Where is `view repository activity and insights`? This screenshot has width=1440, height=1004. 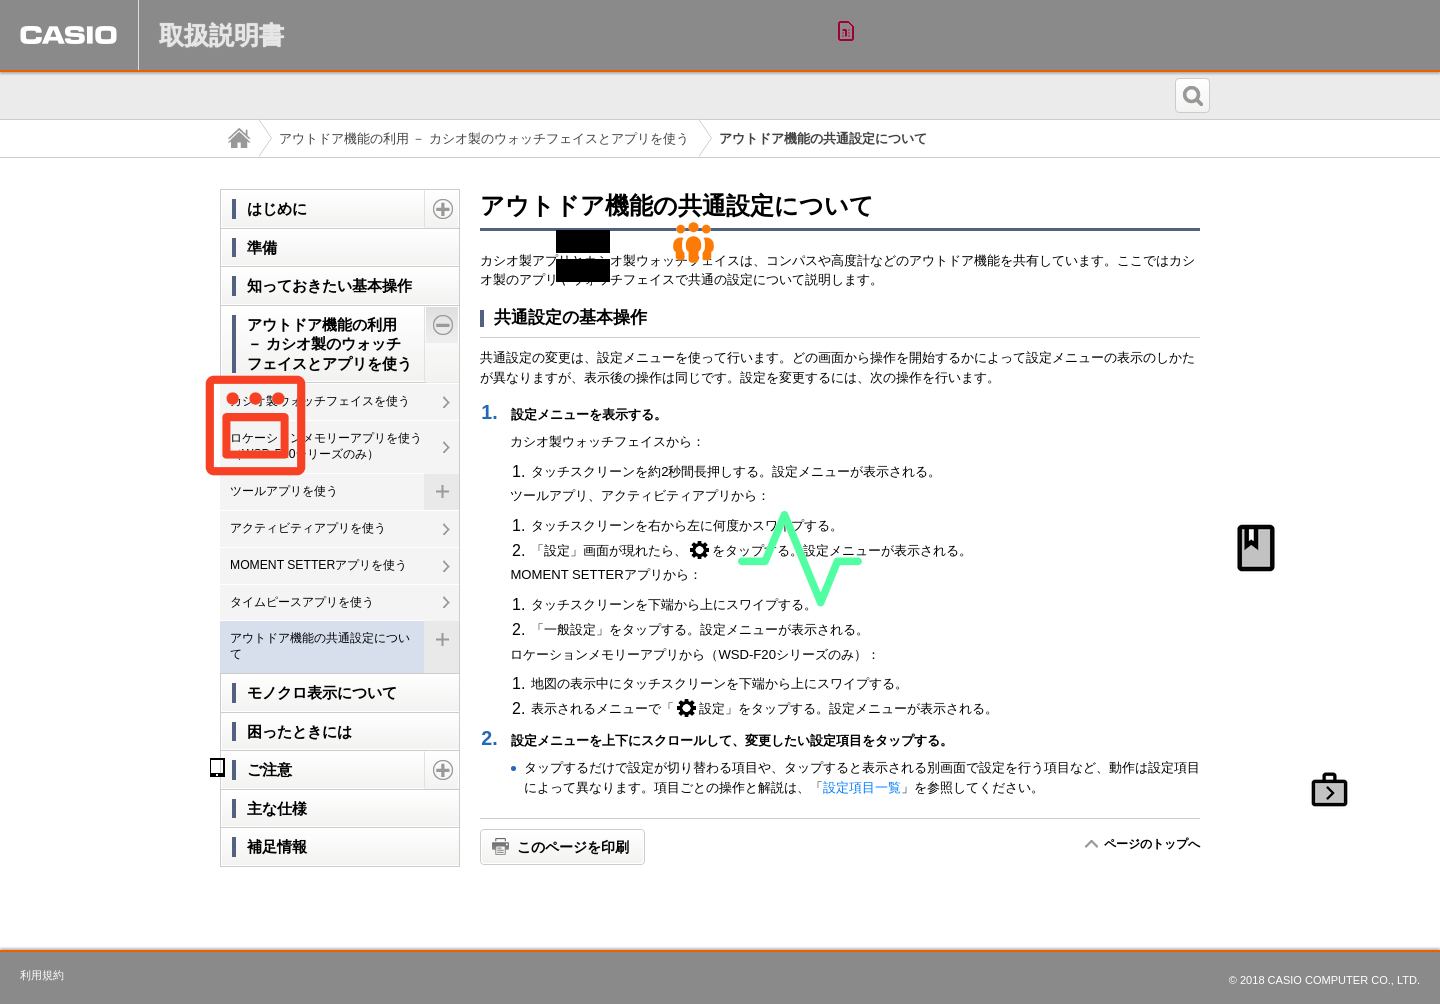 view repository activity and insights is located at coordinates (800, 560).